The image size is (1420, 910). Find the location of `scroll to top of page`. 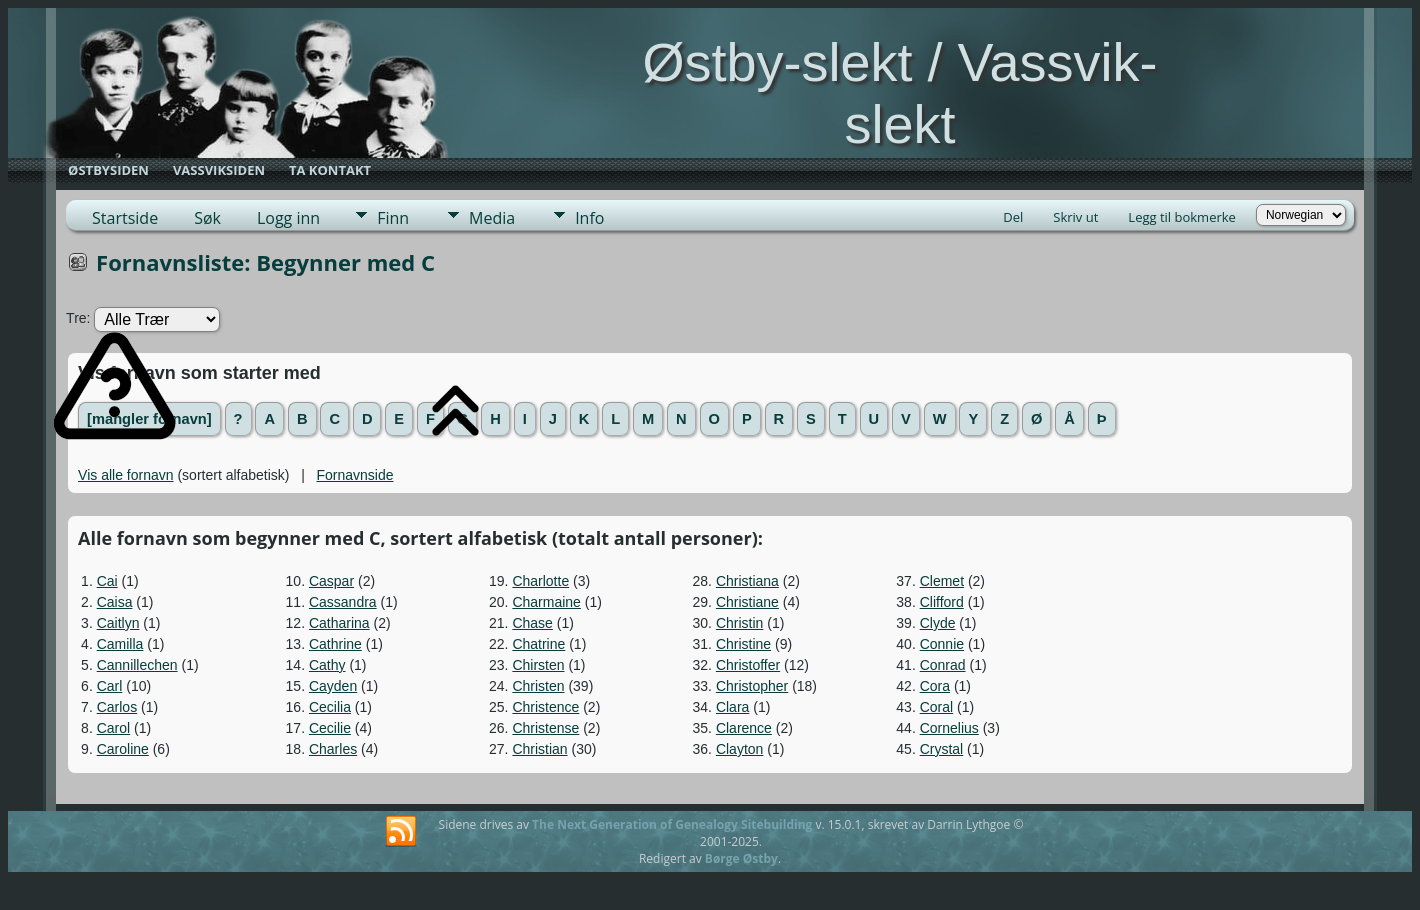

scroll to top of page is located at coordinates (455, 412).